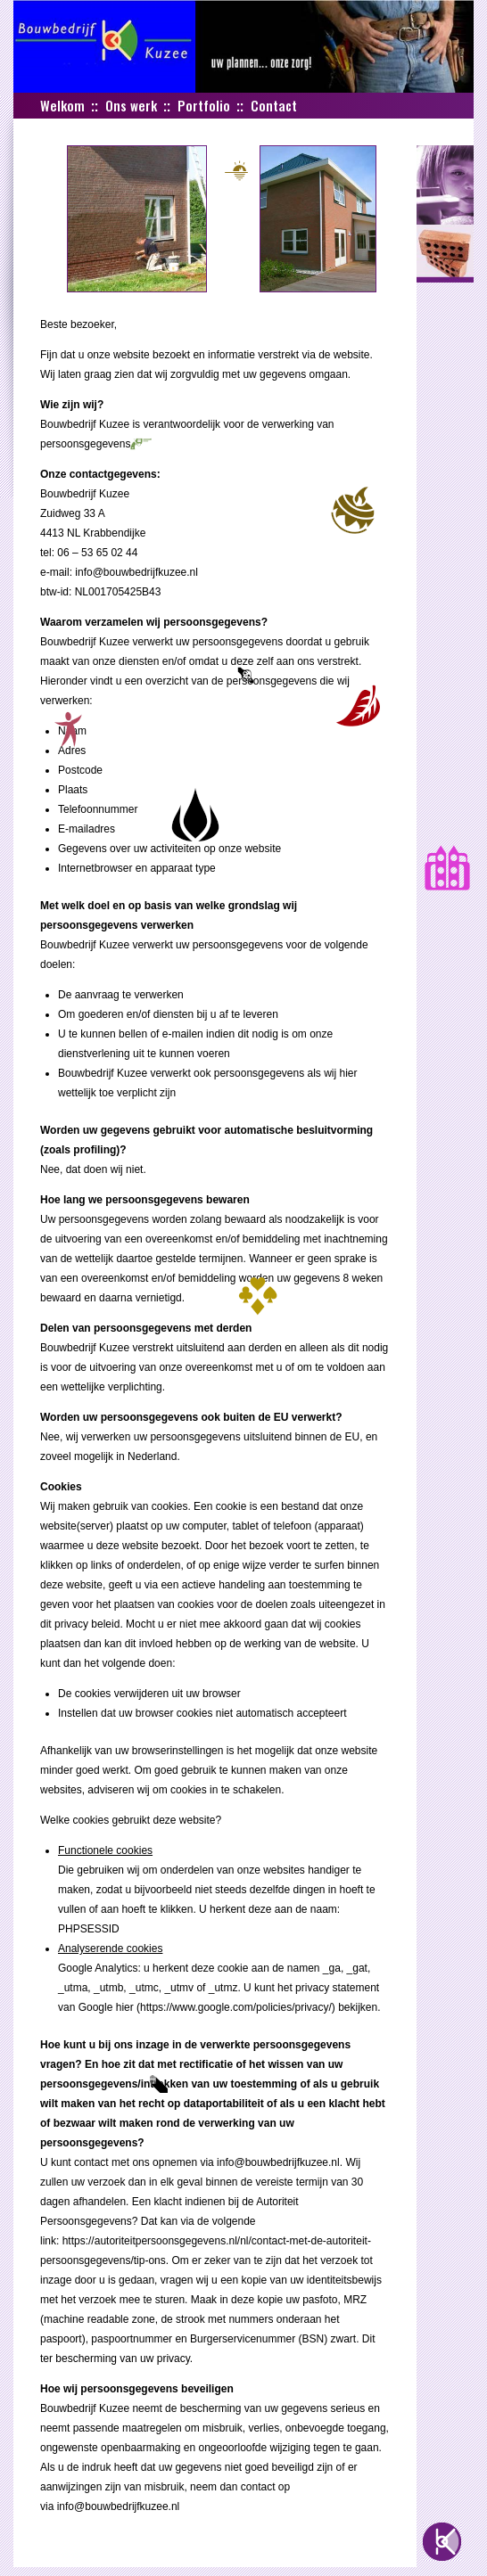 Image resolution: width=487 pixels, height=2576 pixels. What do you see at coordinates (236, 169) in the screenshot?
I see `view ocean or maritime content` at bounding box center [236, 169].